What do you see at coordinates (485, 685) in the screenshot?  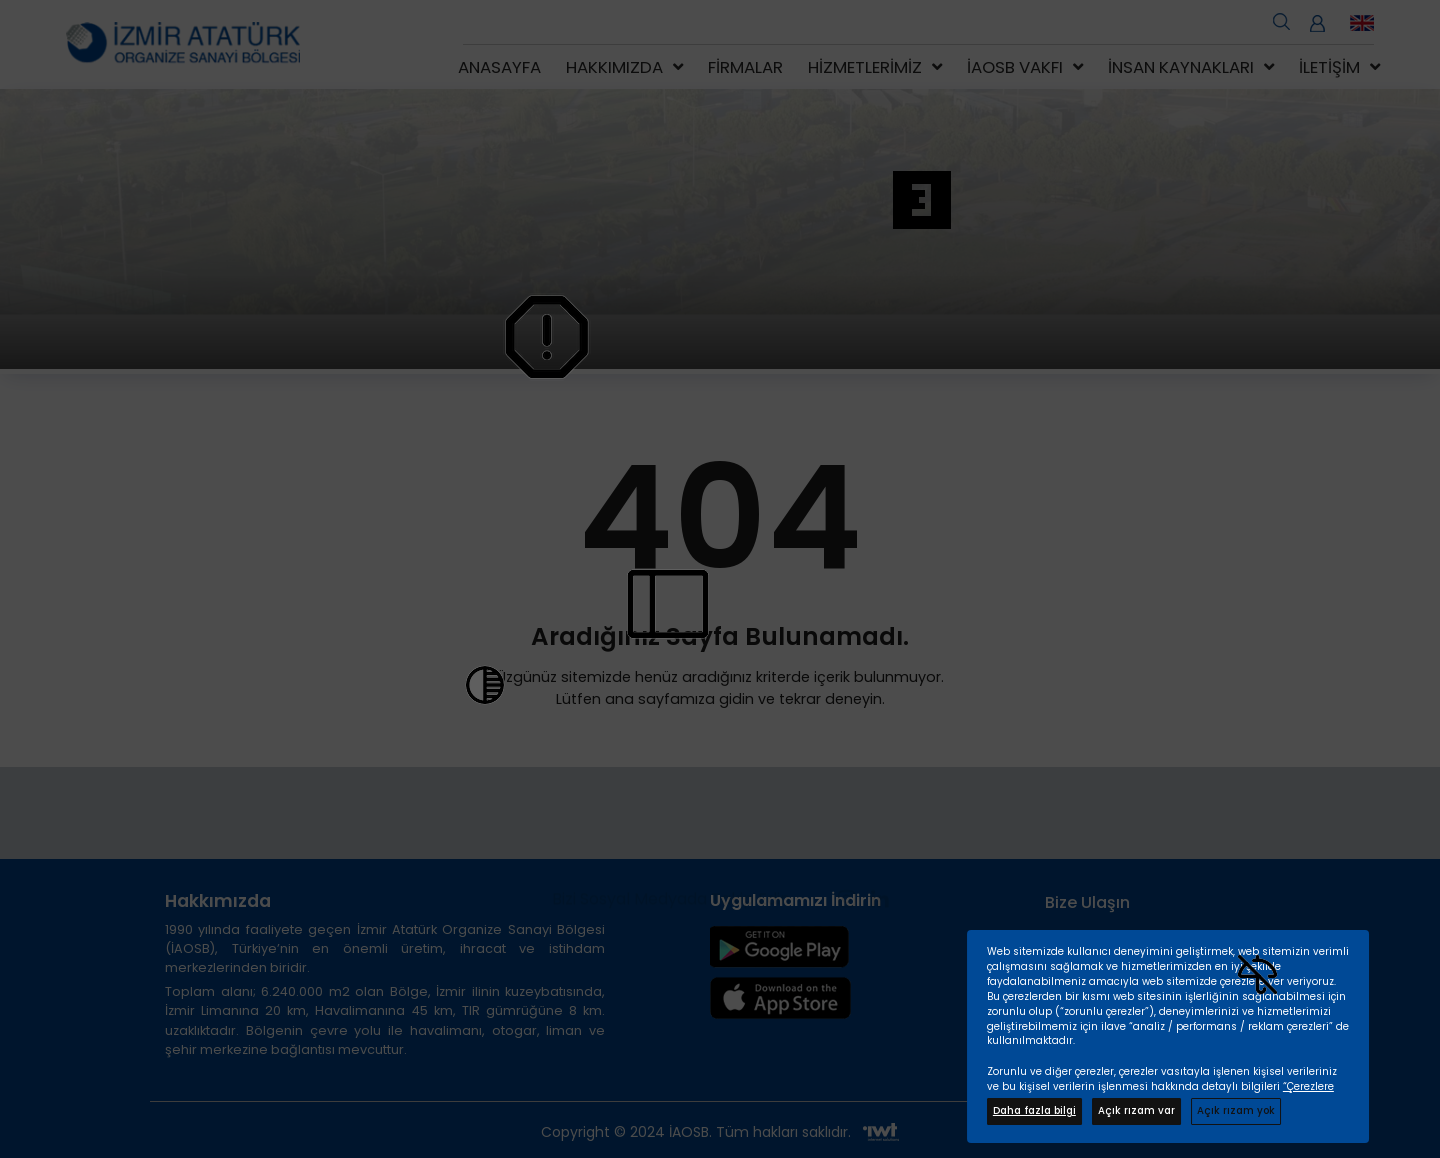 I see `adjust image contrast or tonality settings` at bounding box center [485, 685].